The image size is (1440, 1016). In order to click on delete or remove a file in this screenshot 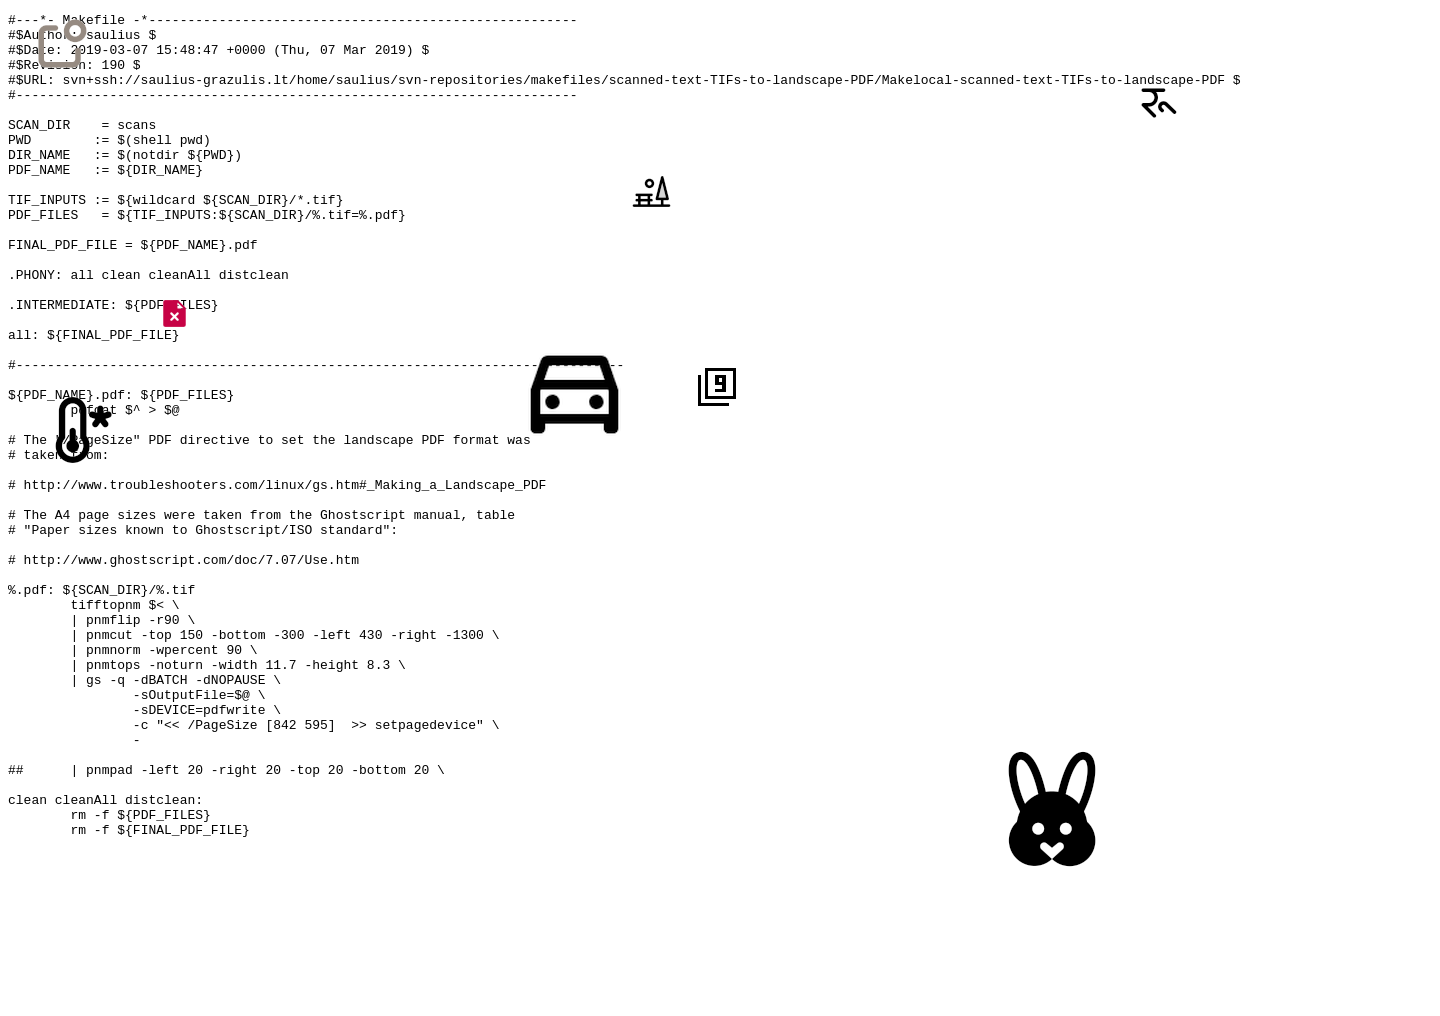, I will do `click(174, 313)`.